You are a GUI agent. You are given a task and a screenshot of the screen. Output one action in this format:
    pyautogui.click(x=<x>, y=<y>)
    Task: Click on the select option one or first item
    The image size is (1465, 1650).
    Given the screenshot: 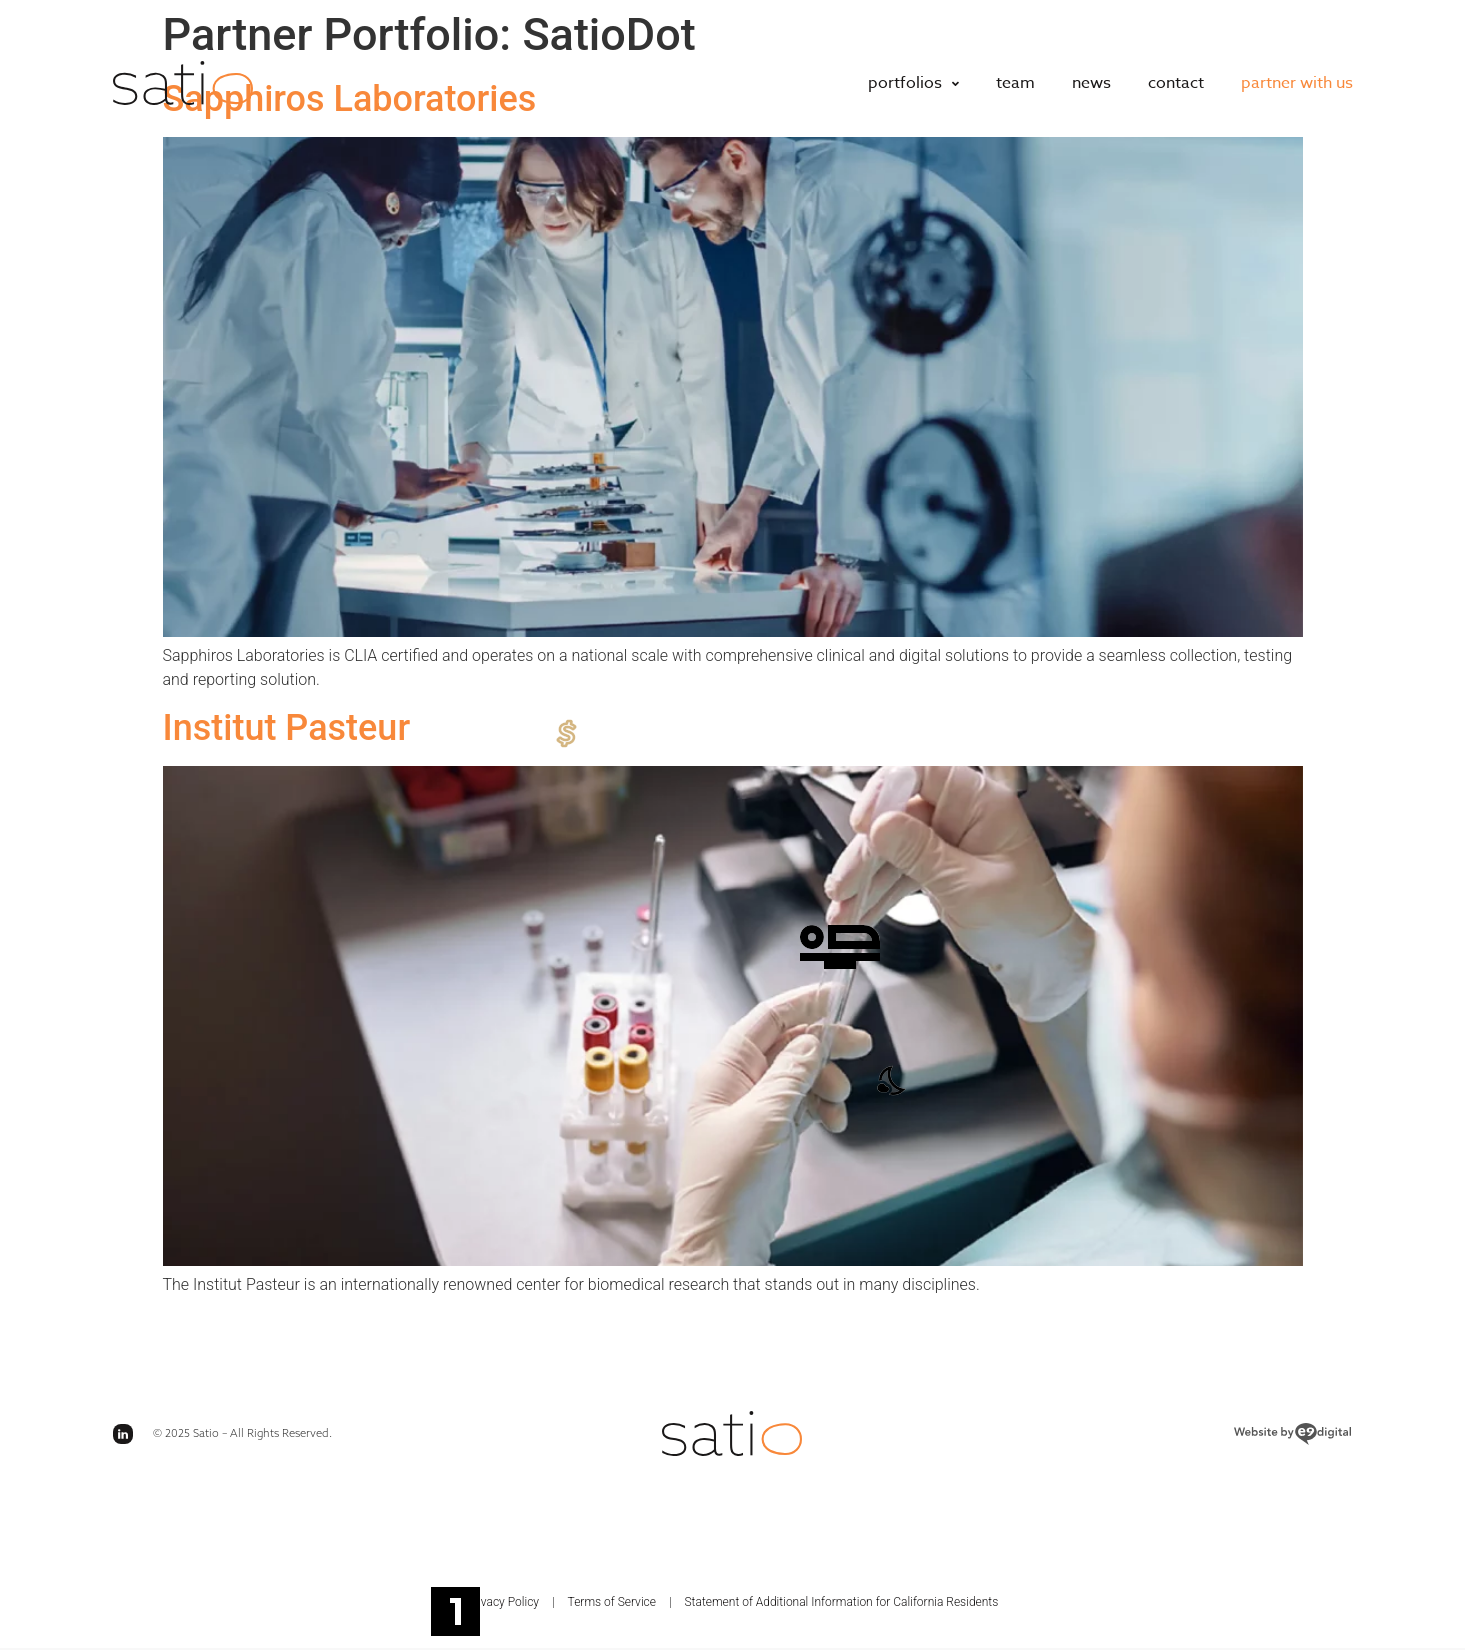 What is the action you would take?
    pyautogui.click(x=455, y=1611)
    